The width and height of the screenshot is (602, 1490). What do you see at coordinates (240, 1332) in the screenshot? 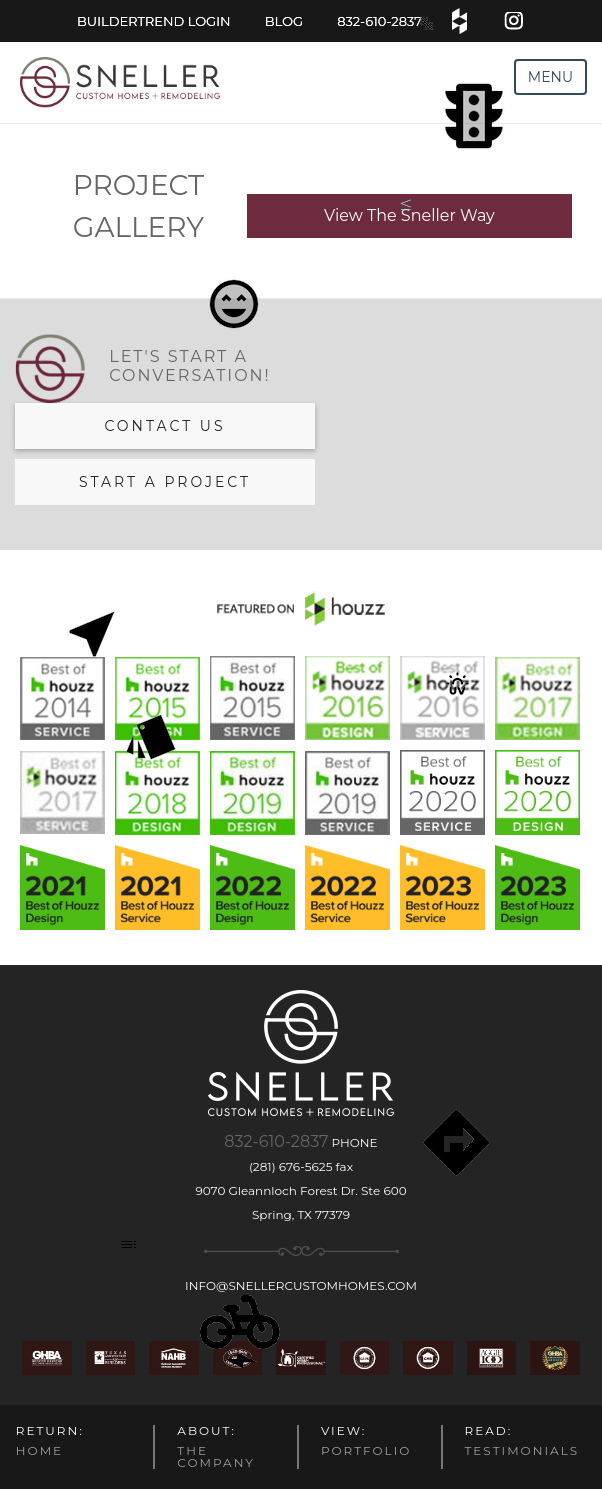
I see `select electric bike as transportation mode` at bounding box center [240, 1332].